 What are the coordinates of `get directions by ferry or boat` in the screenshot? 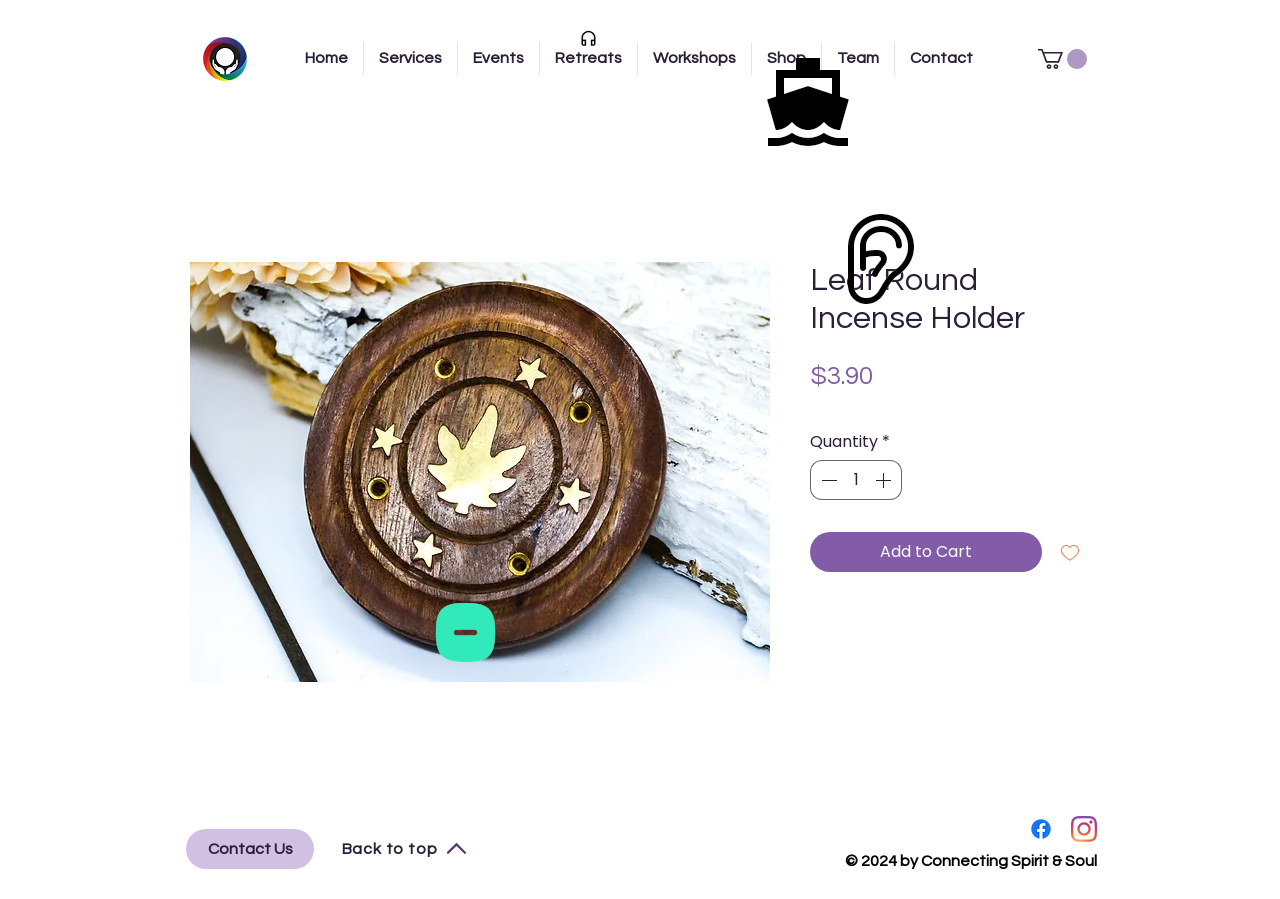 It's located at (808, 102).